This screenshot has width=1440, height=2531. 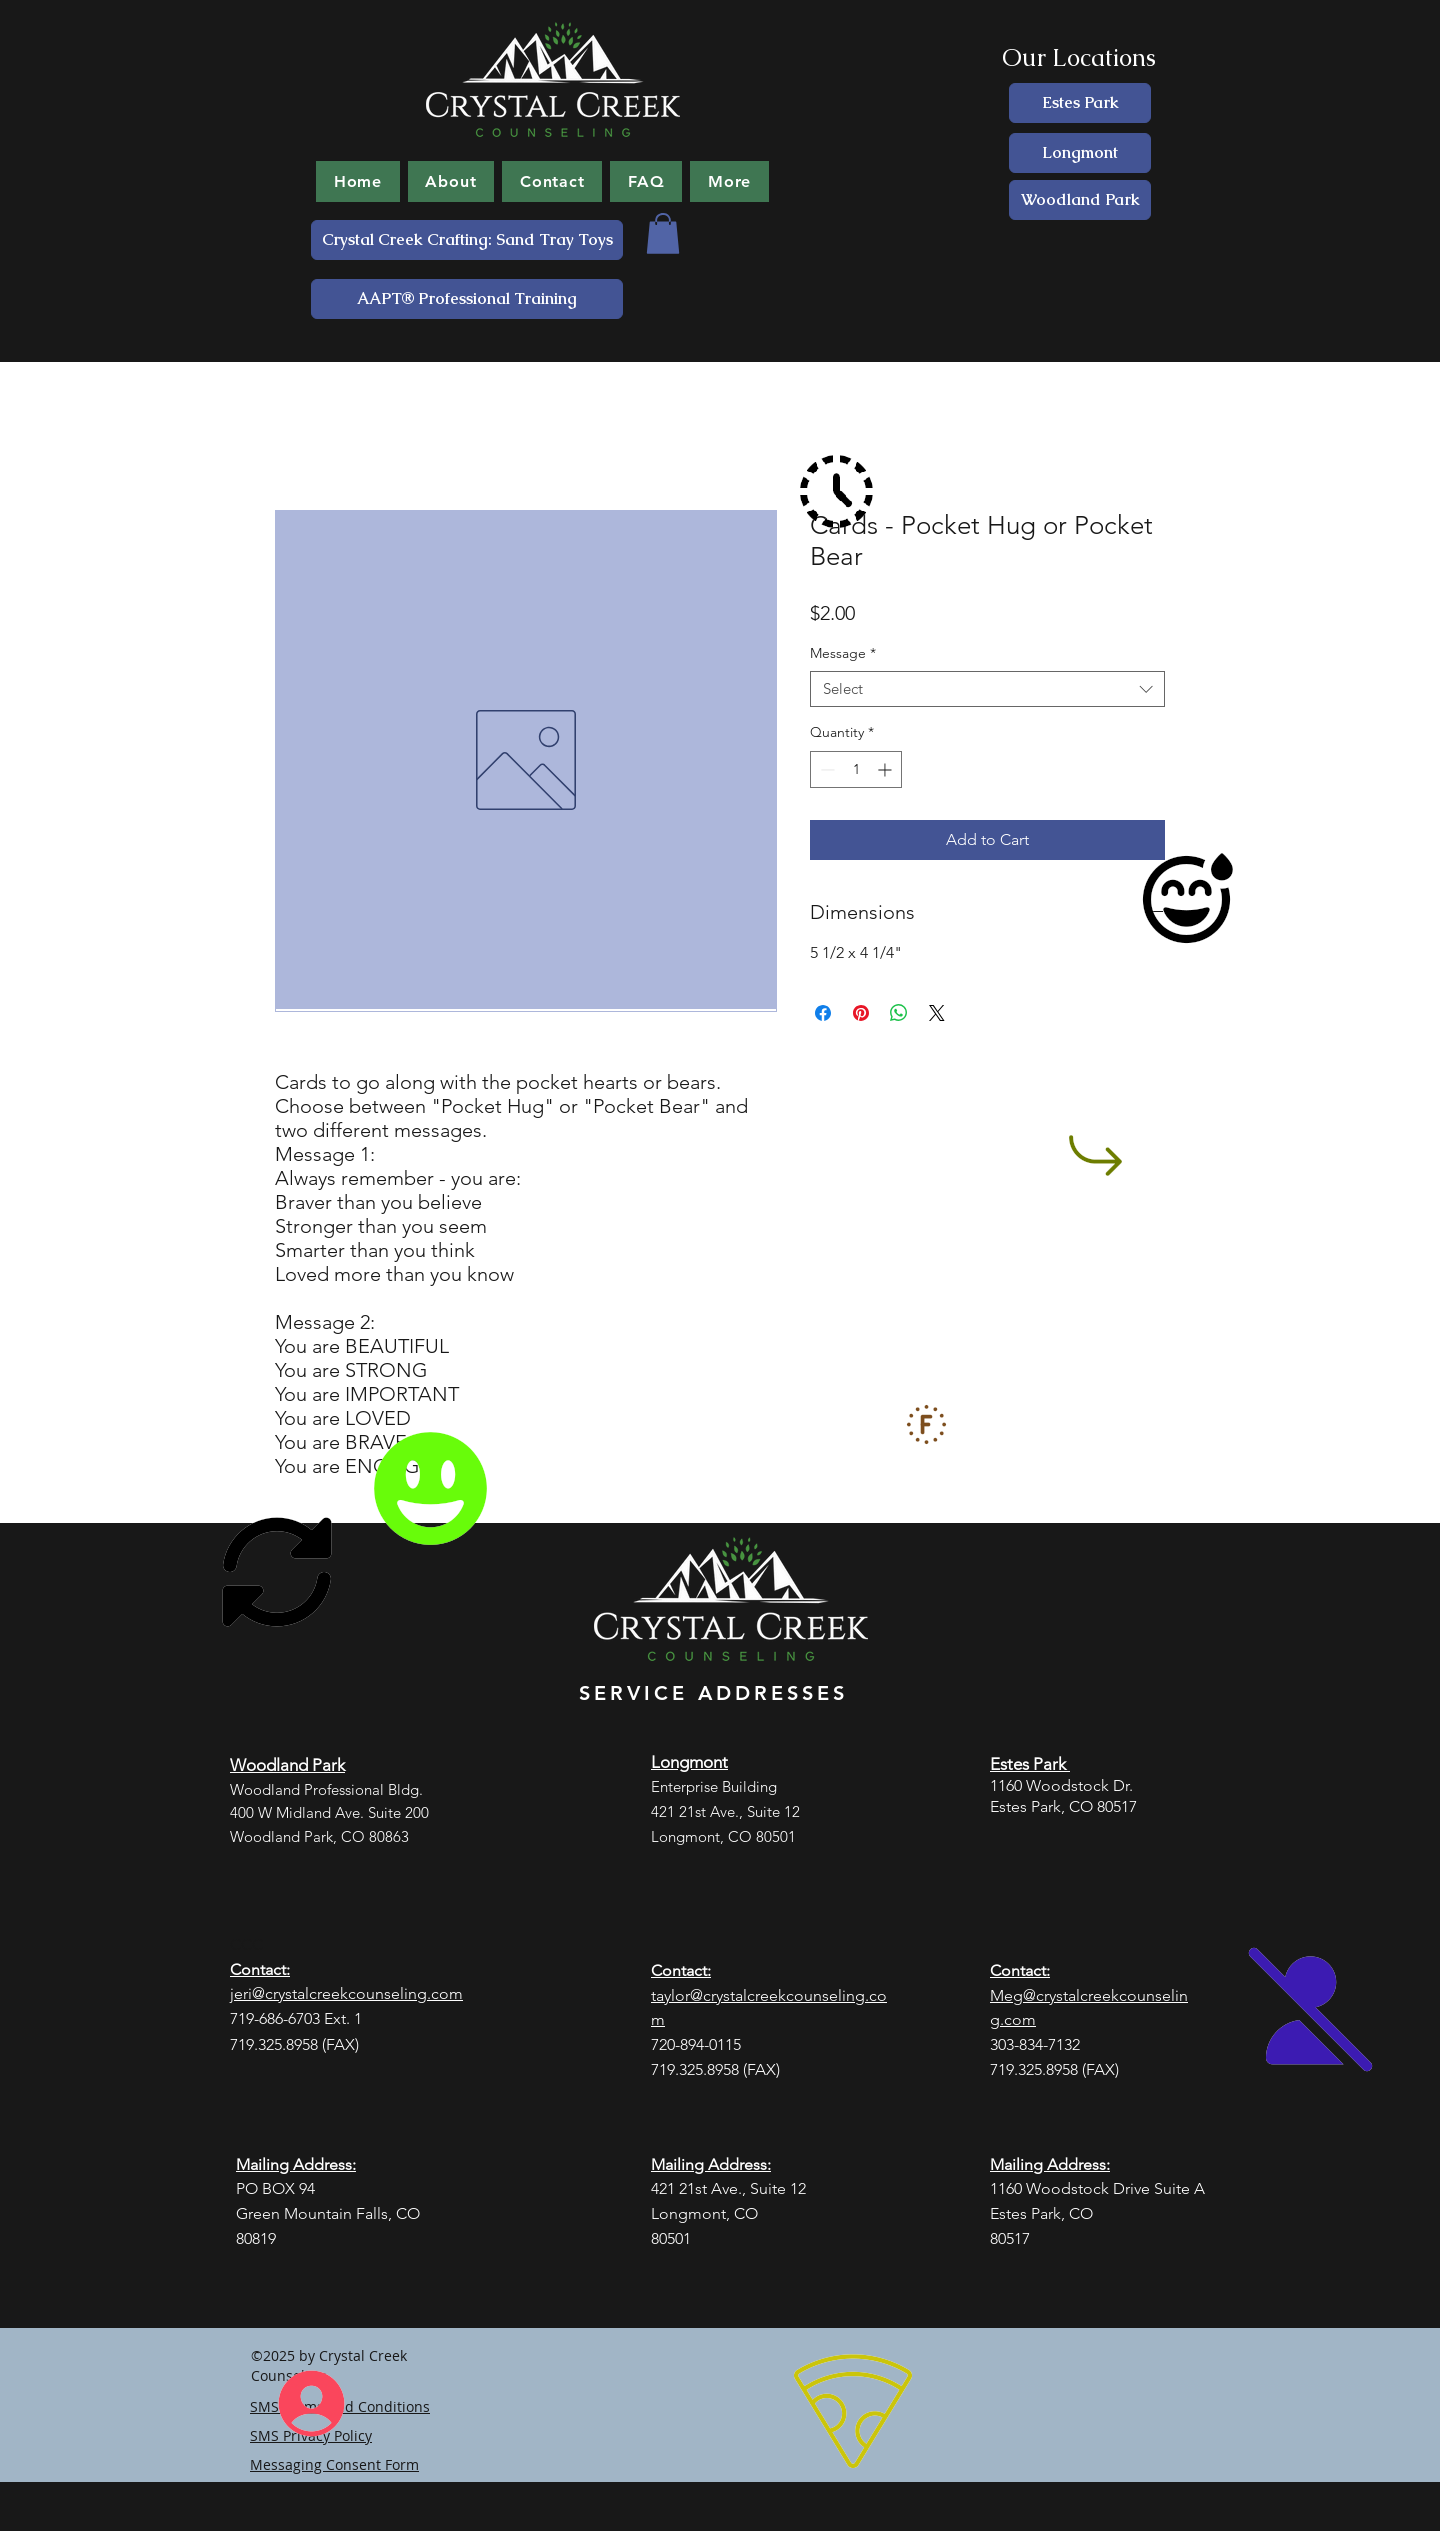 I want to click on reply to a message, so click(x=1095, y=1155).